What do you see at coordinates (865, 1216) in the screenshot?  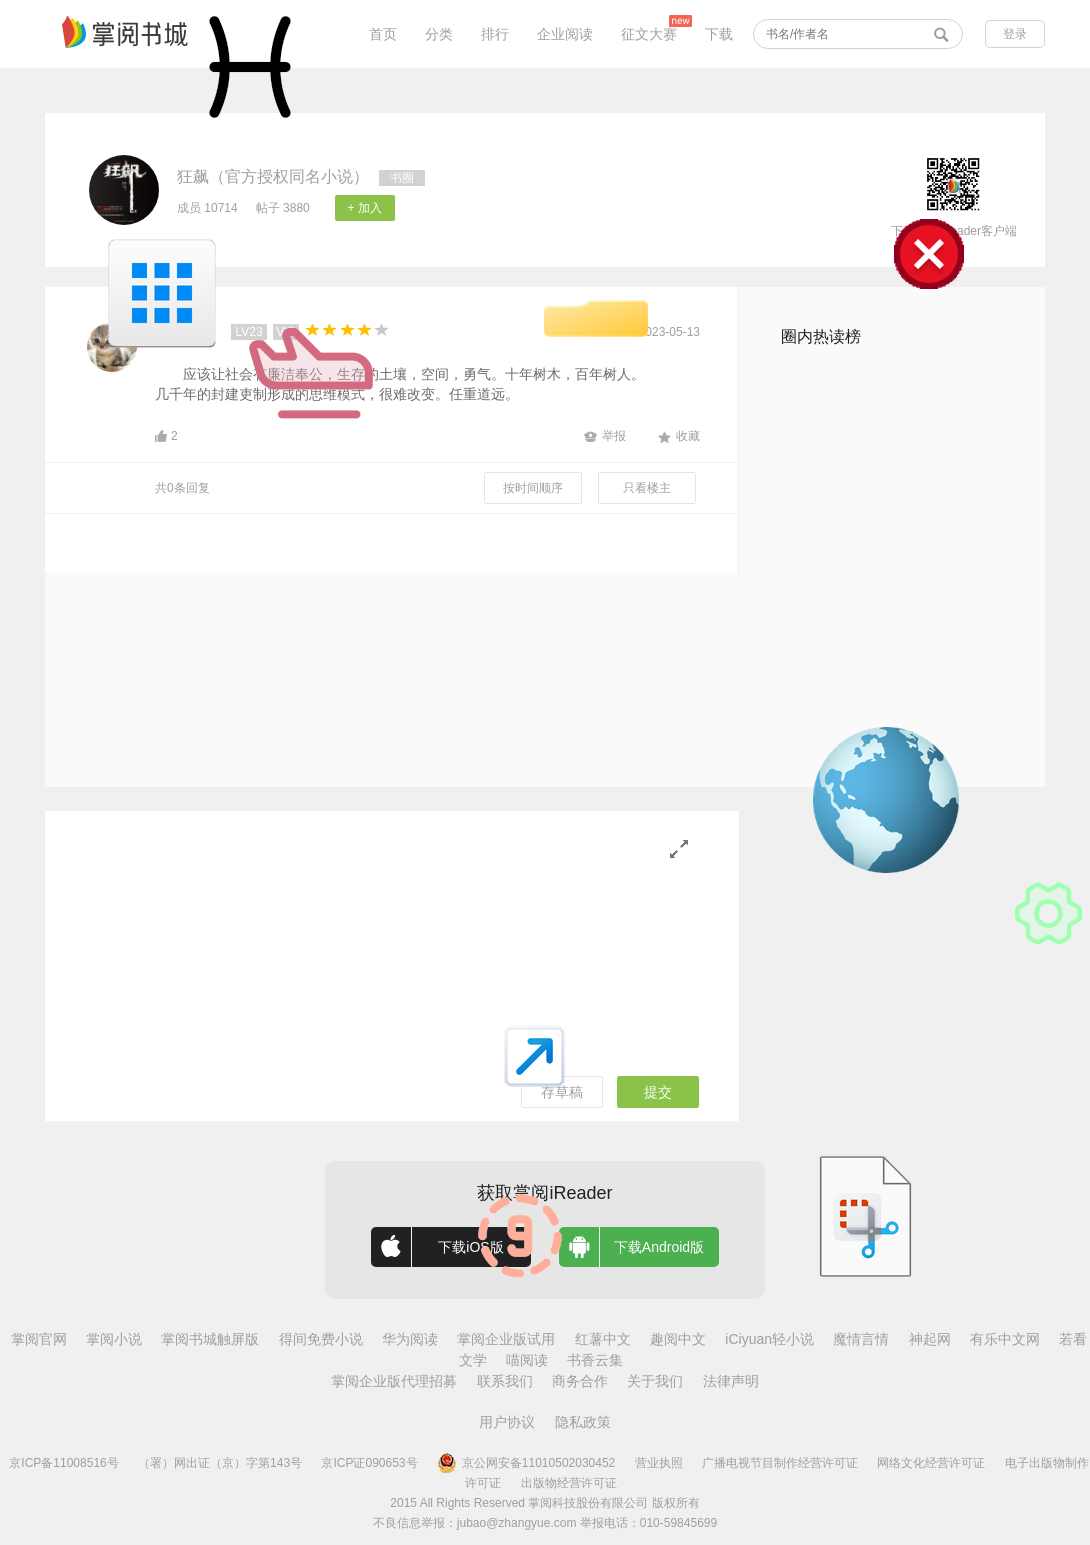 I see `create a new screen snip or screenshot` at bounding box center [865, 1216].